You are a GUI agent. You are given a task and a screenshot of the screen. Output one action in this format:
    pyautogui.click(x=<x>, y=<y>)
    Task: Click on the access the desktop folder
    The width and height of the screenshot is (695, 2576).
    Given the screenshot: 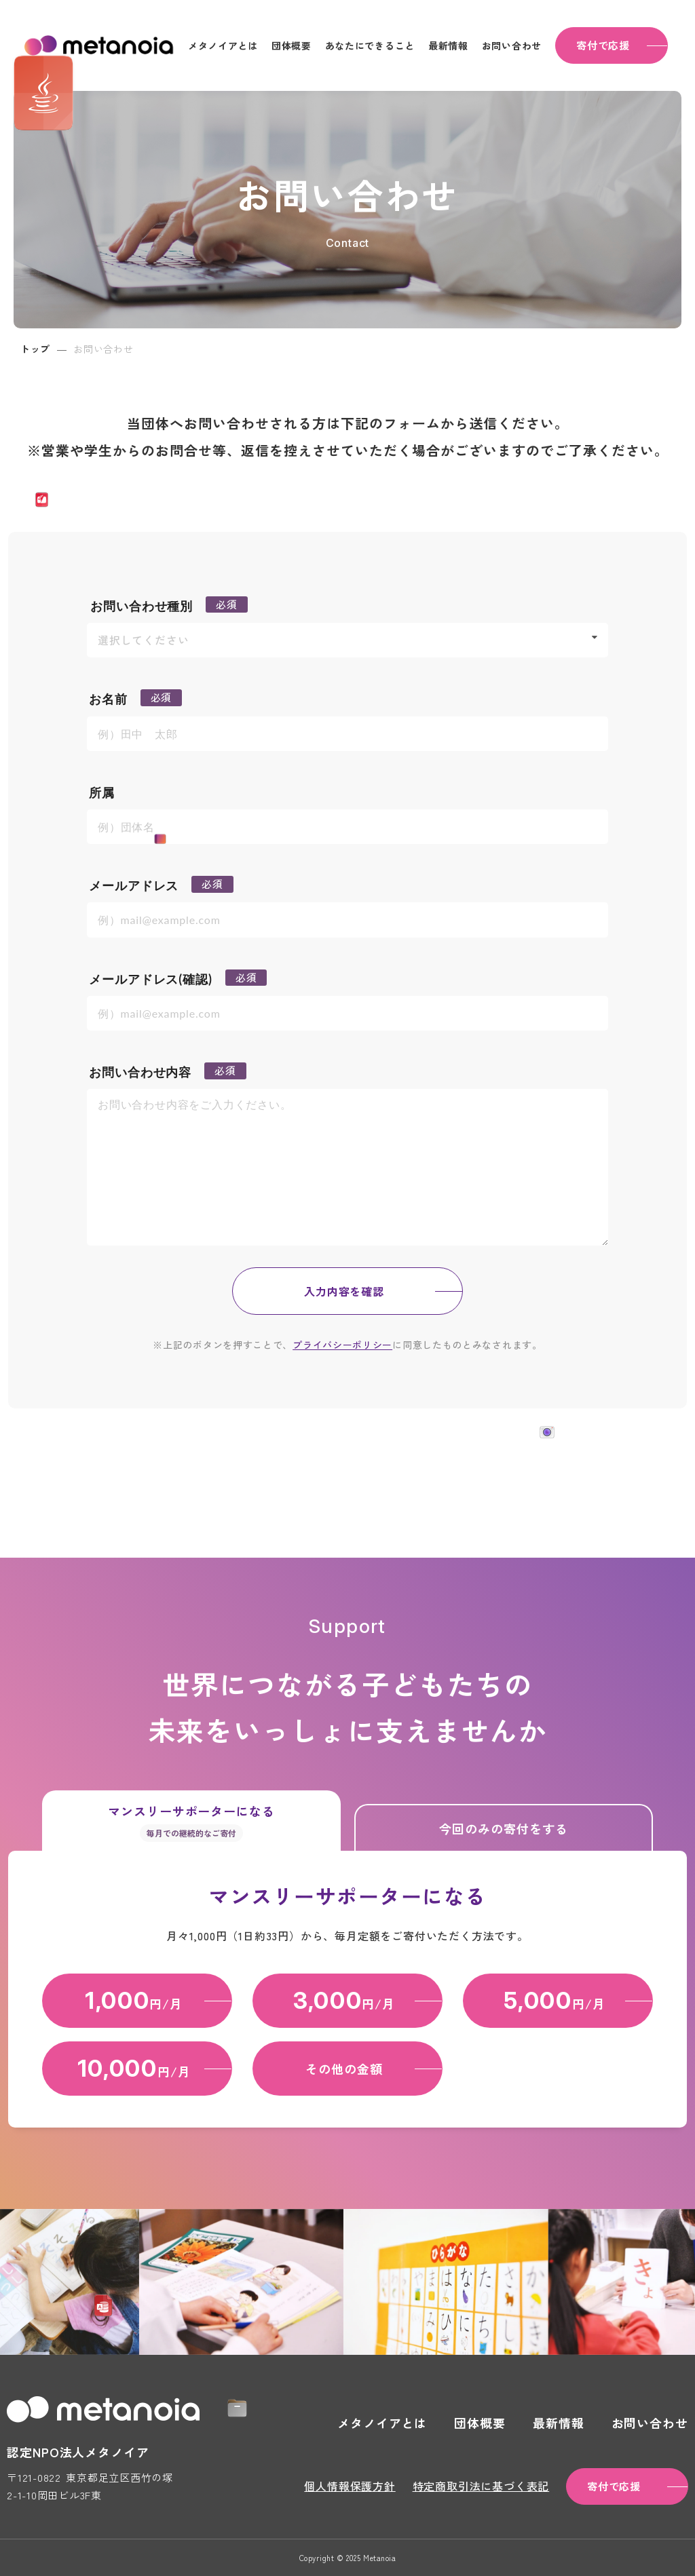 What is the action you would take?
    pyautogui.click(x=160, y=839)
    